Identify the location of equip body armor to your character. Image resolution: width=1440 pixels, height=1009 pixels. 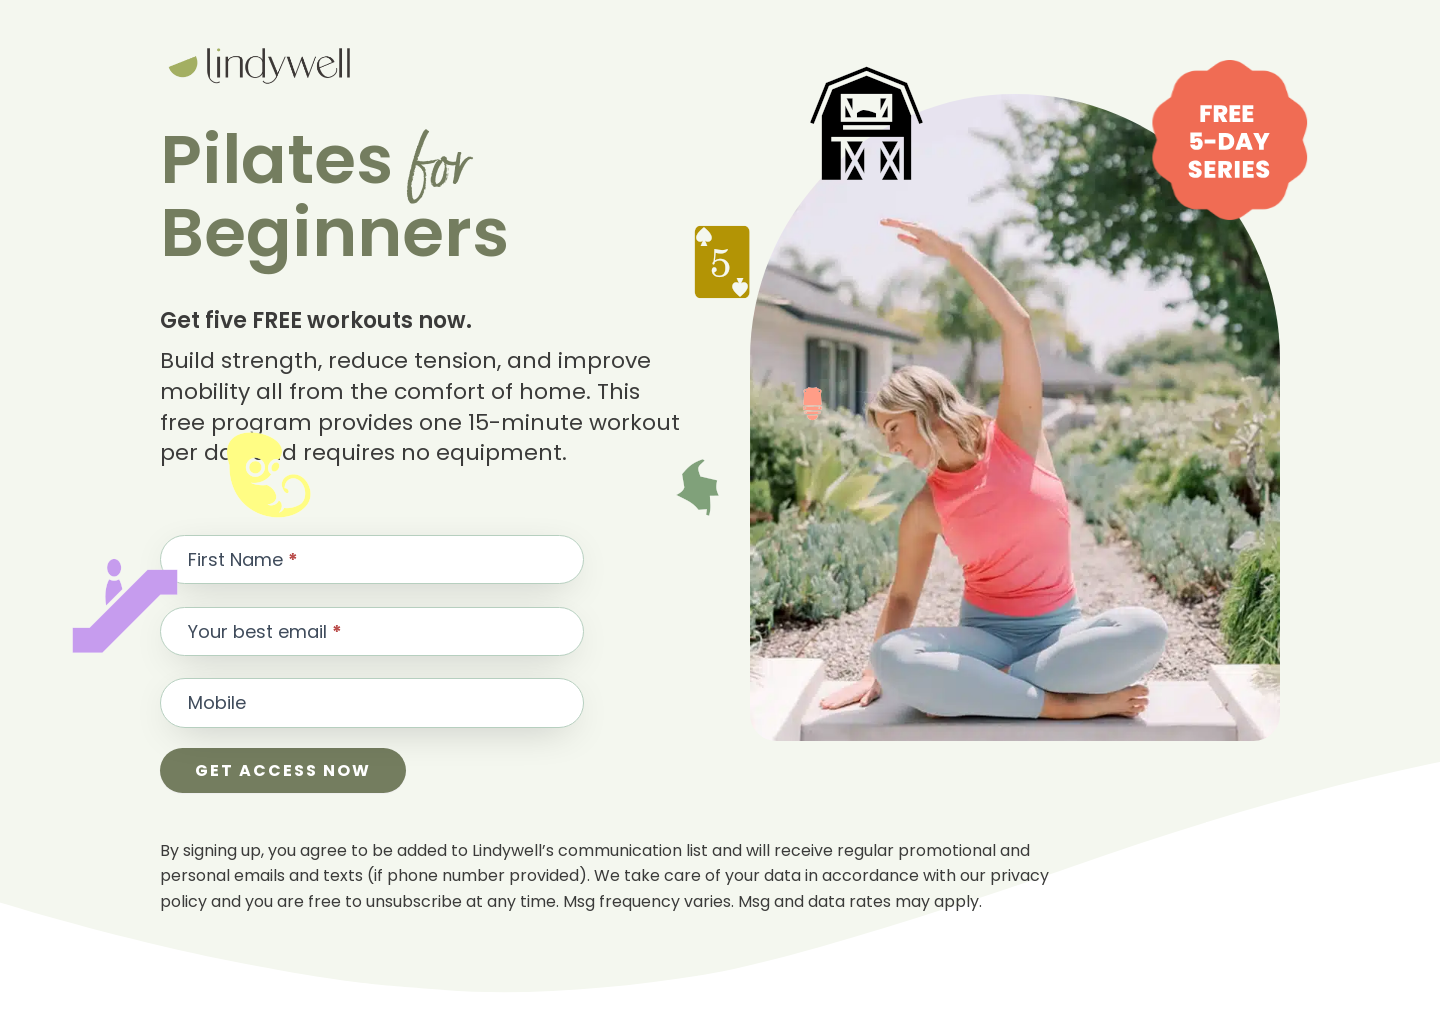
(812, 403).